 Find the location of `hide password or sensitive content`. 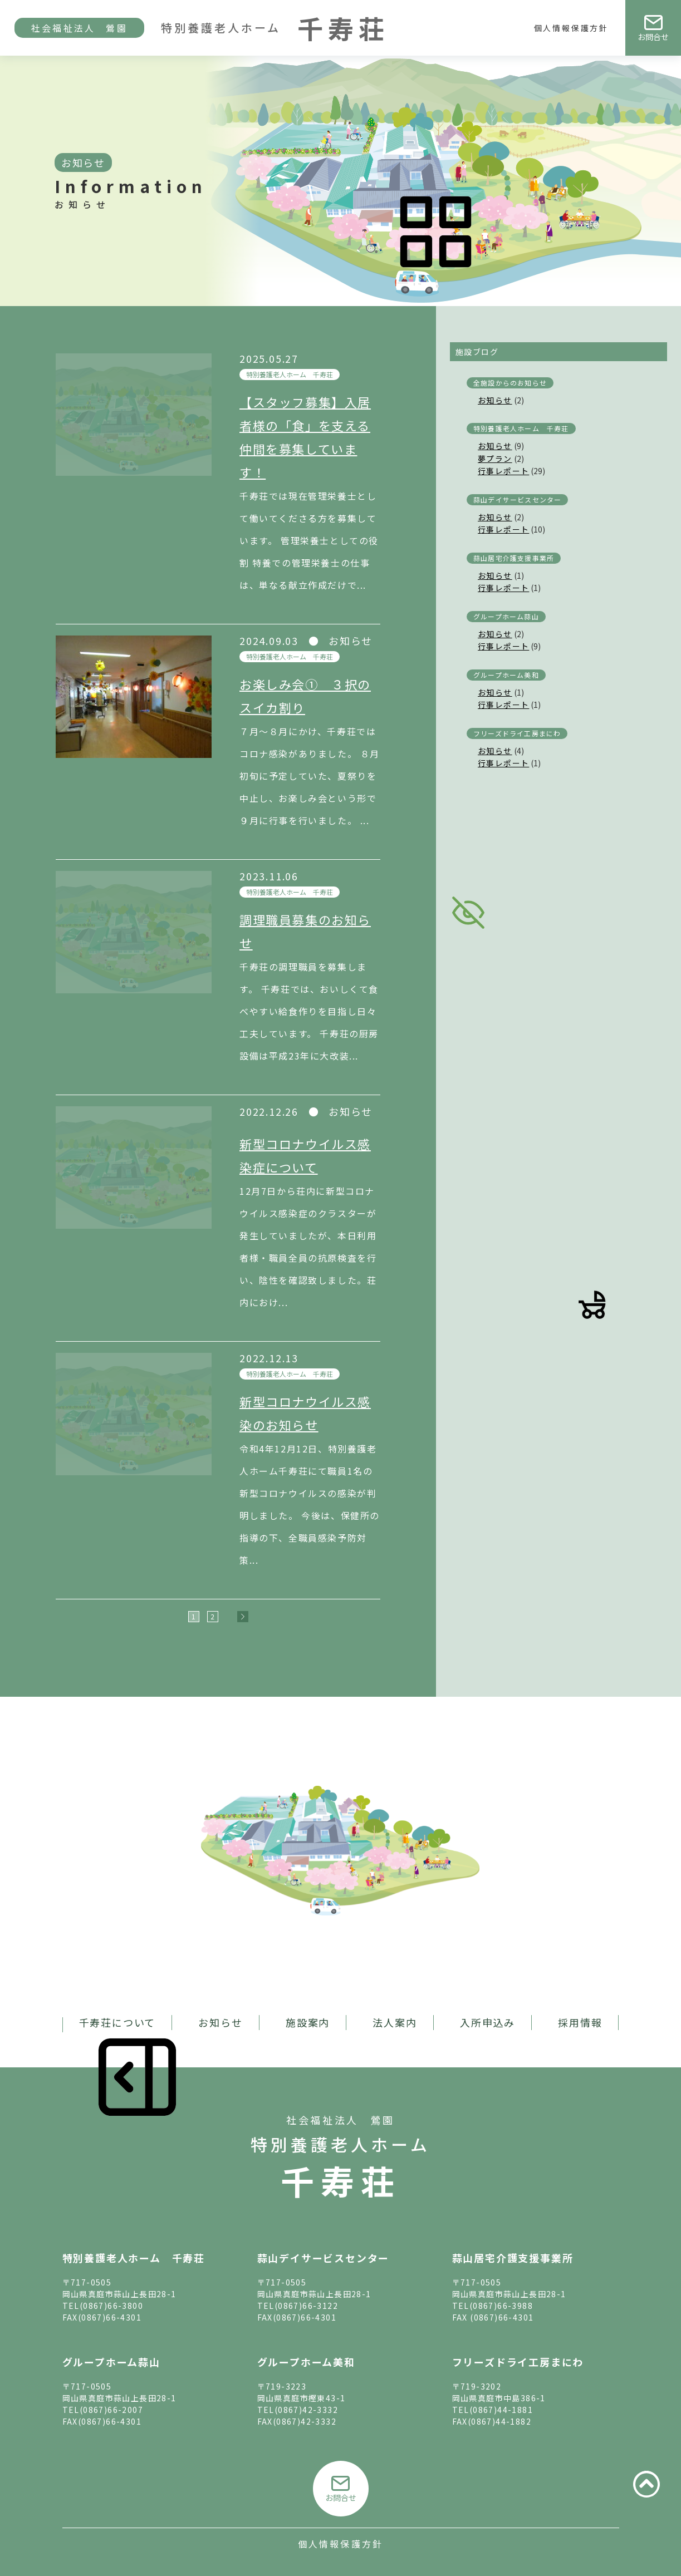

hide password or sensitive content is located at coordinates (468, 913).